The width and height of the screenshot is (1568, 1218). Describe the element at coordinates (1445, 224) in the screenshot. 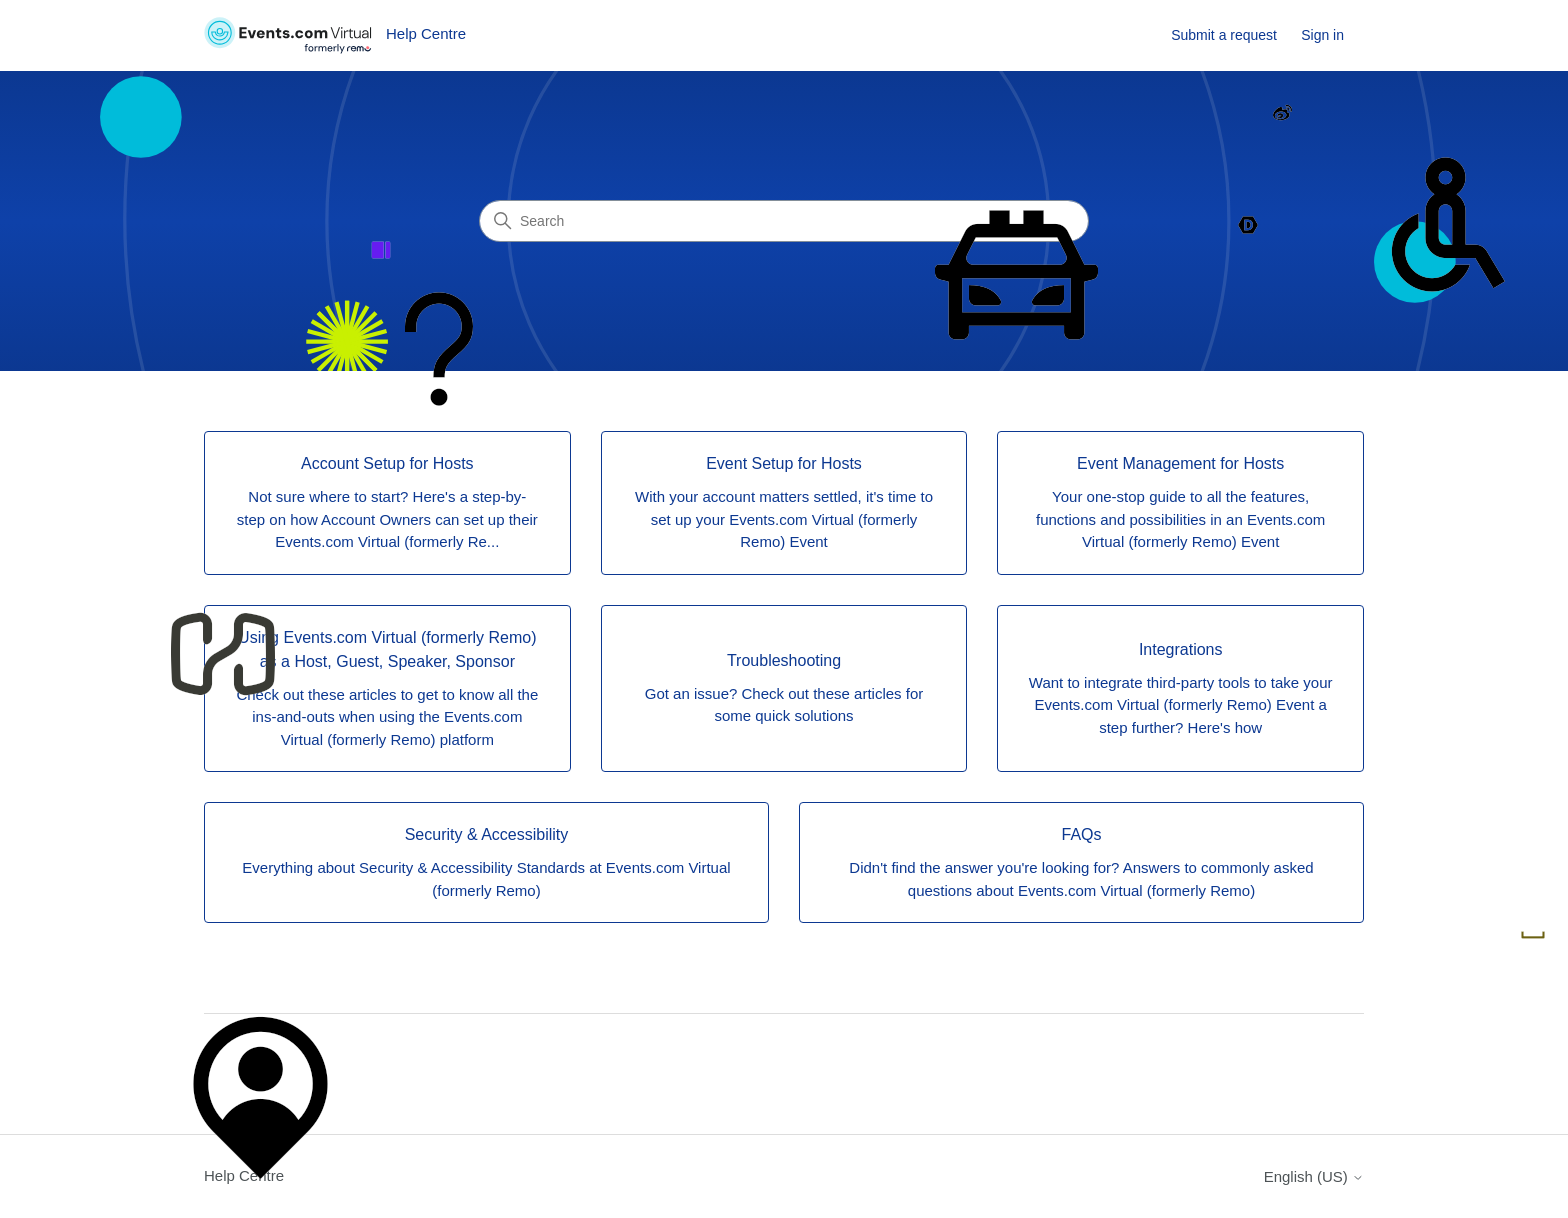

I see `indicates wheelchair accessible facilities` at that location.